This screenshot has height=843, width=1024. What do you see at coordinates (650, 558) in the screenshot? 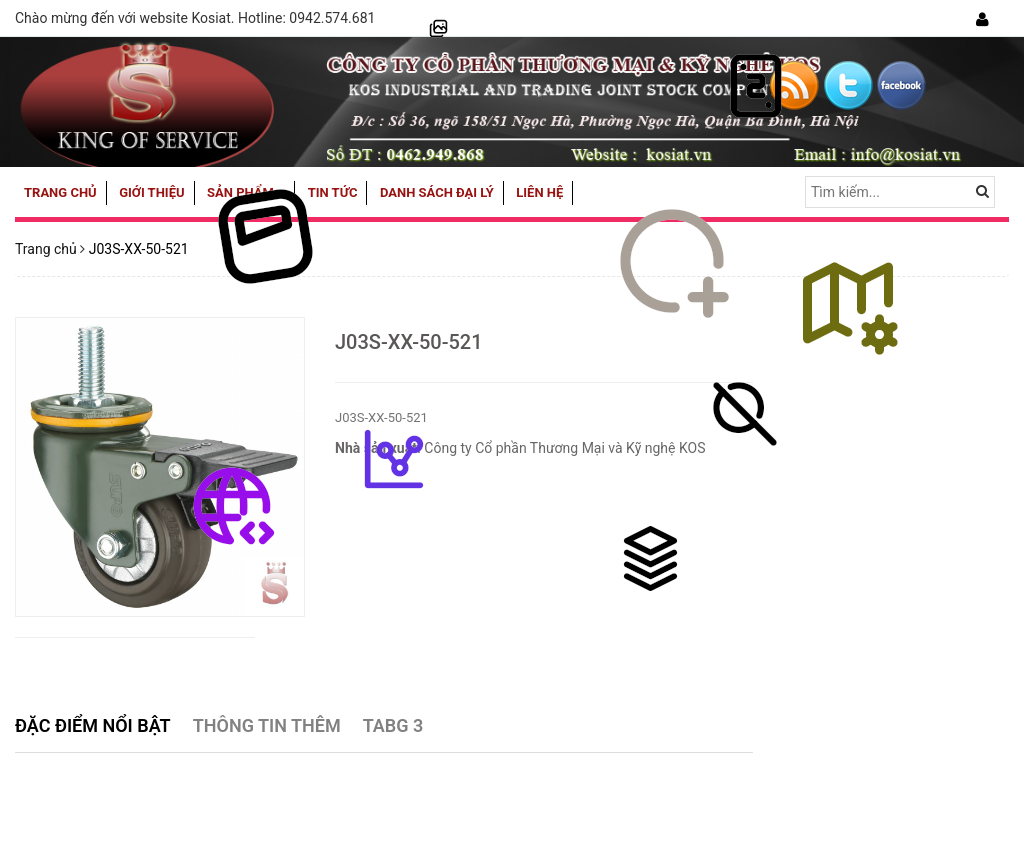
I see `view layers or stacked items` at bounding box center [650, 558].